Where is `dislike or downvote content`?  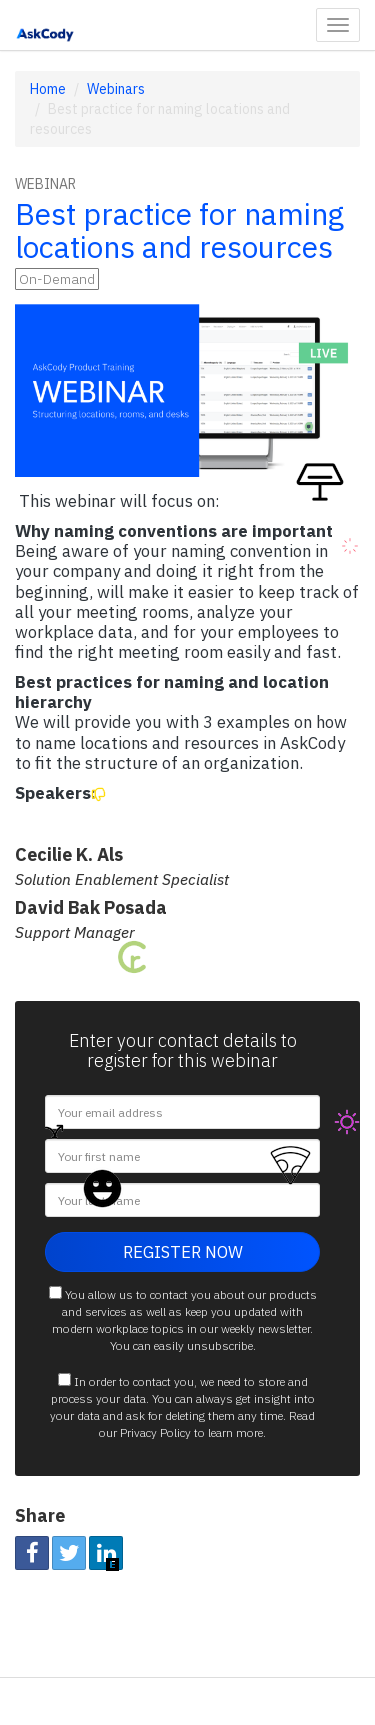 dislike or downvote content is located at coordinates (99, 794).